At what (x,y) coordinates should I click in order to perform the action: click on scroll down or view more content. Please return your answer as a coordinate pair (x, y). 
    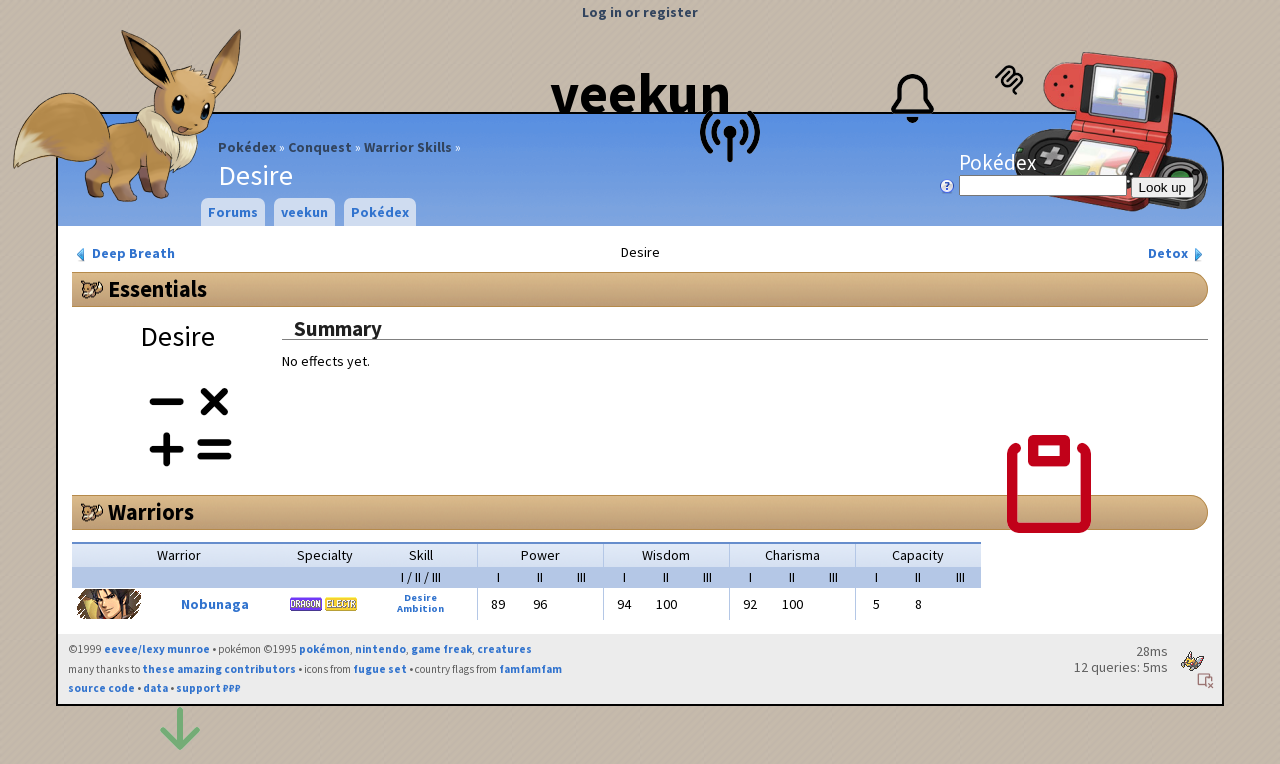
    Looking at the image, I should click on (179, 727).